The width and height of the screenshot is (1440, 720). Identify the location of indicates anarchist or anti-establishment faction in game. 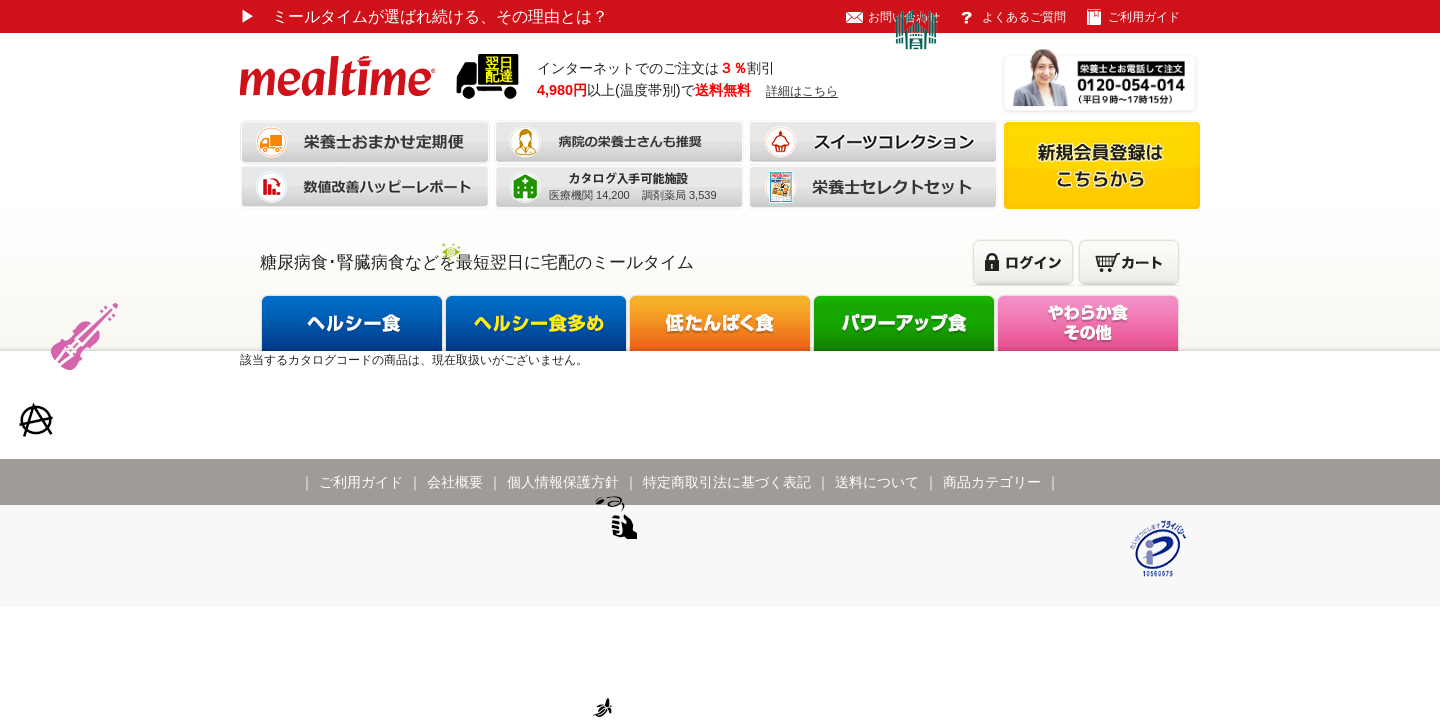
(36, 420).